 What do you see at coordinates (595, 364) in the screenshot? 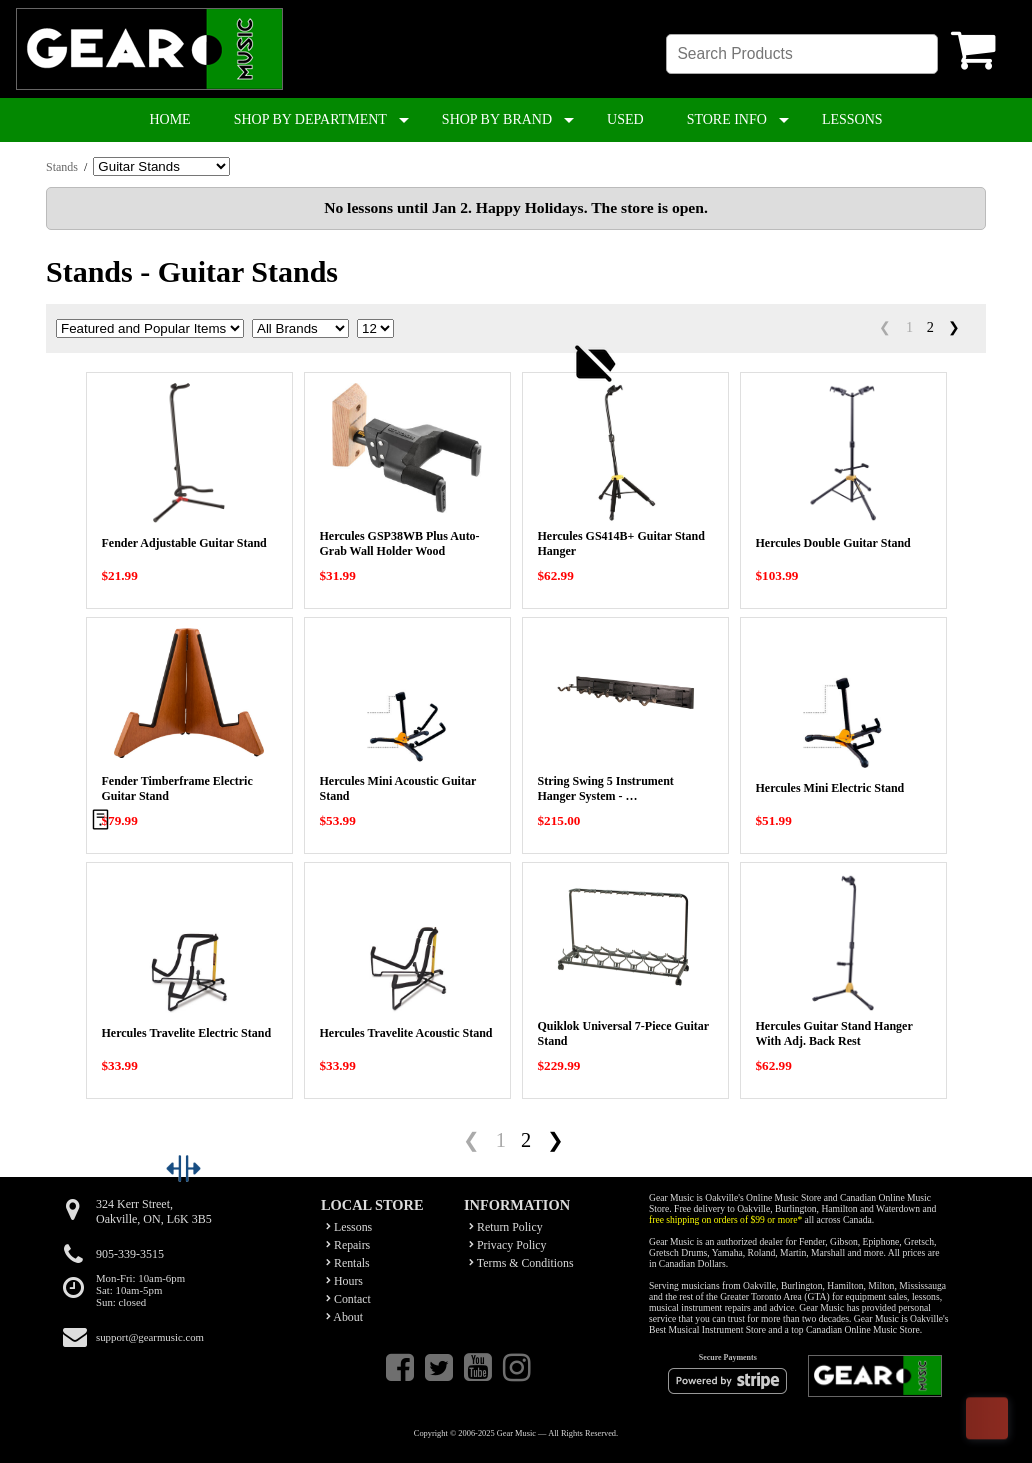
I see `remove a label or tag` at bounding box center [595, 364].